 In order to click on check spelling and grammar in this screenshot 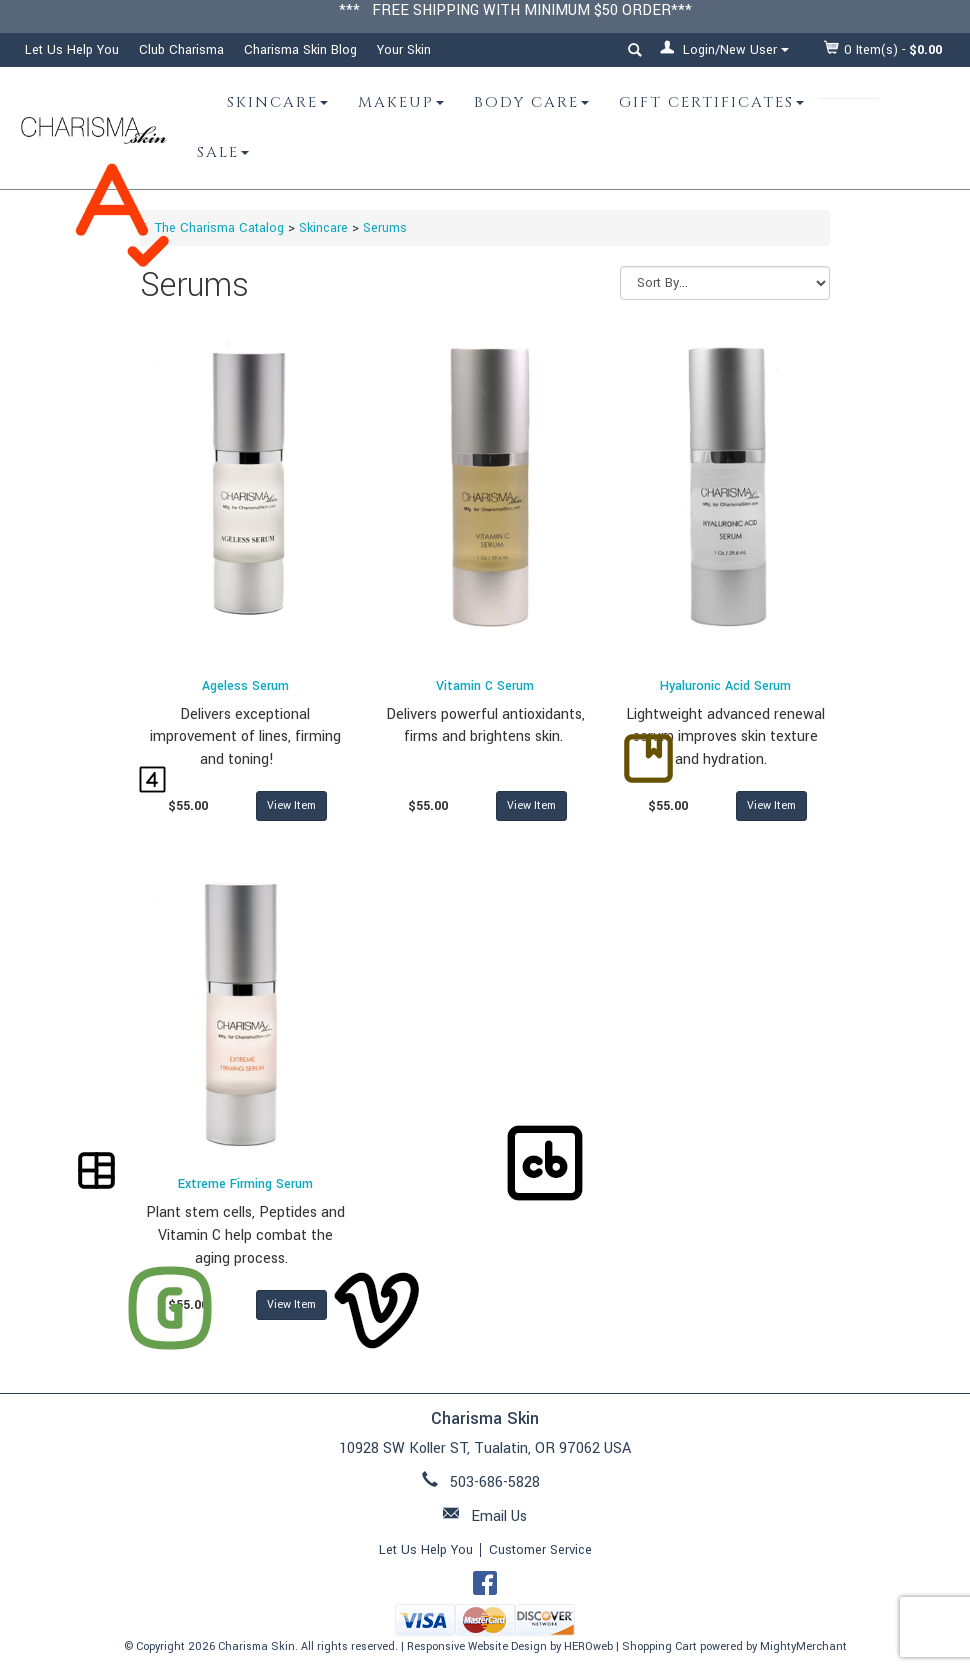, I will do `click(112, 210)`.